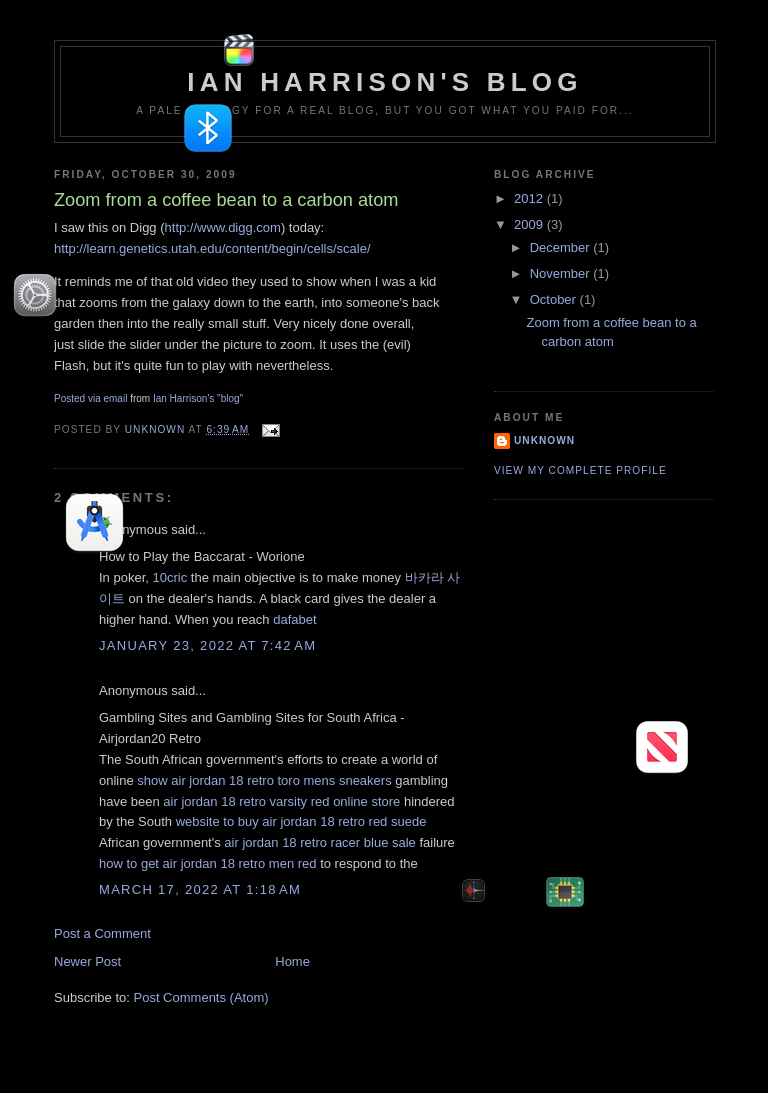 The image size is (768, 1093). I want to click on open bluetooth file exchange app, so click(208, 128).